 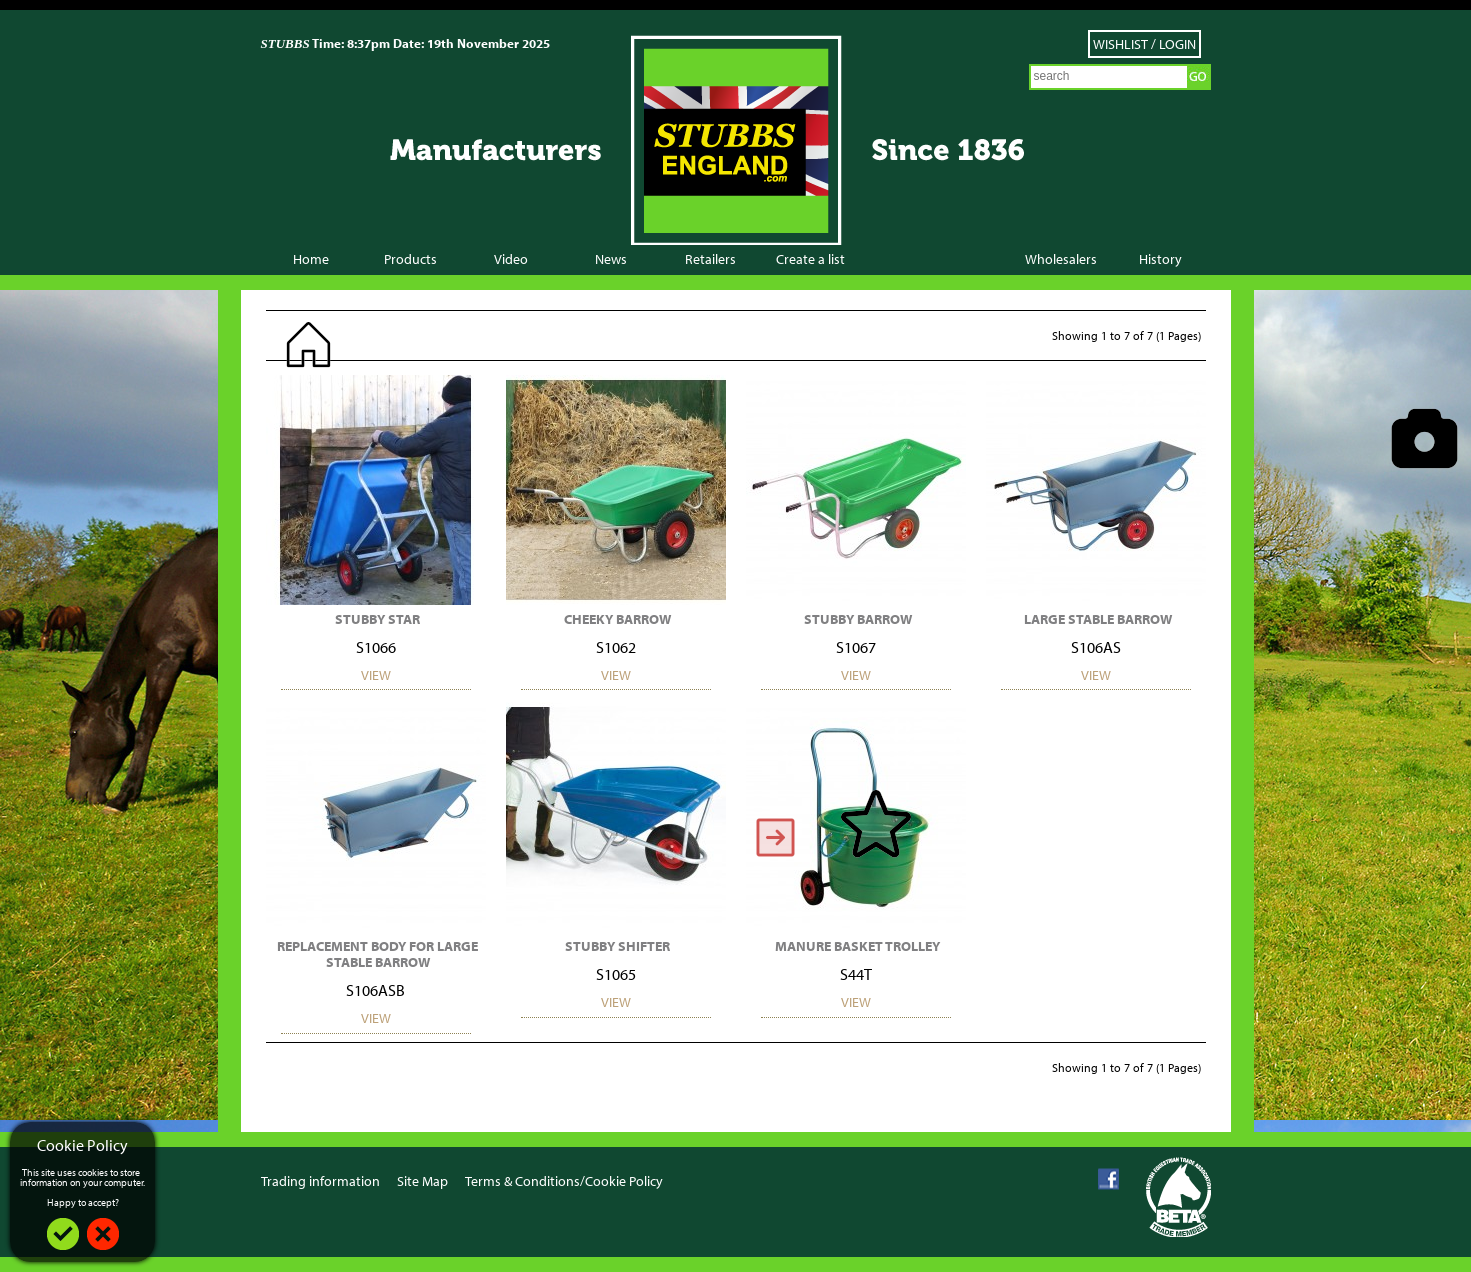 What do you see at coordinates (876, 825) in the screenshot?
I see `add to favorites` at bounding box center [876, 825].